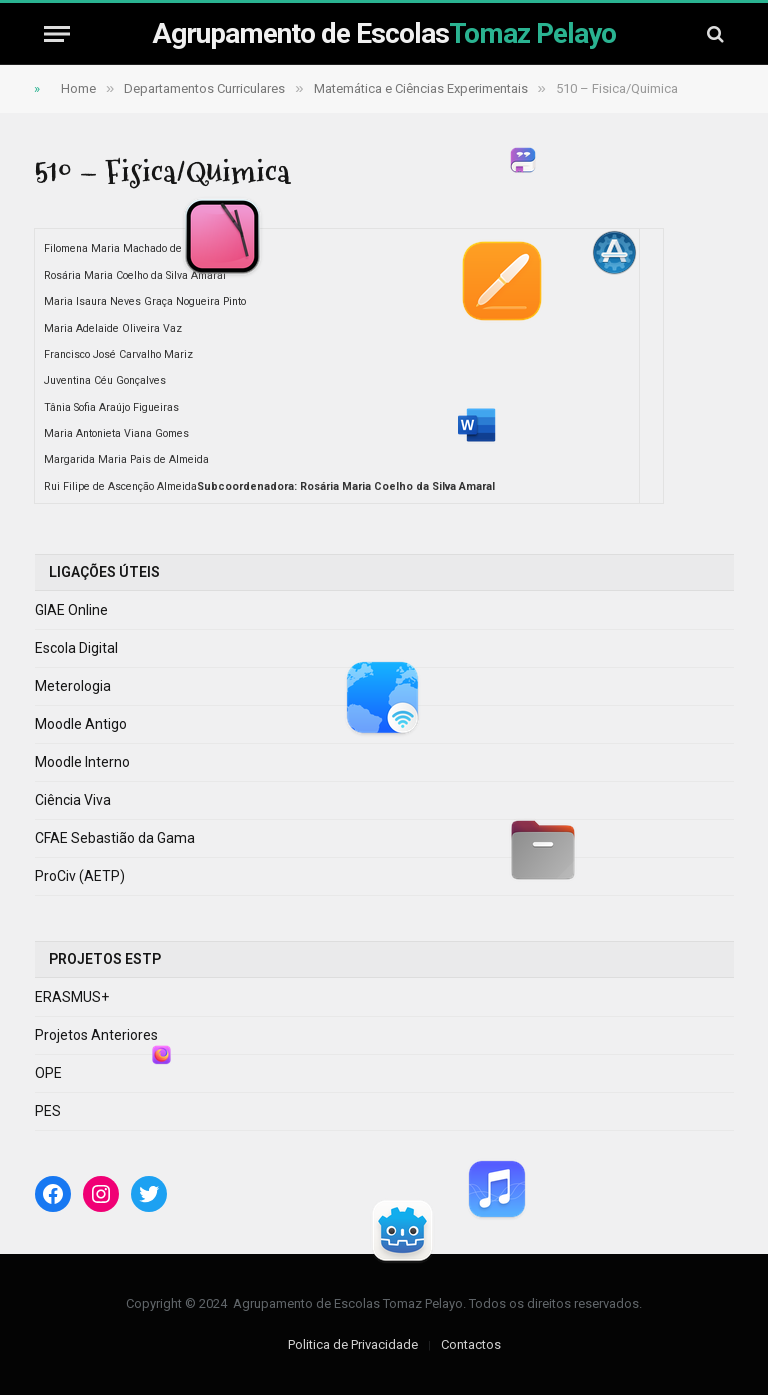 The height and width of the screenshot is (1395, 768). I want to click on open citations manager app, so click(523, 160).